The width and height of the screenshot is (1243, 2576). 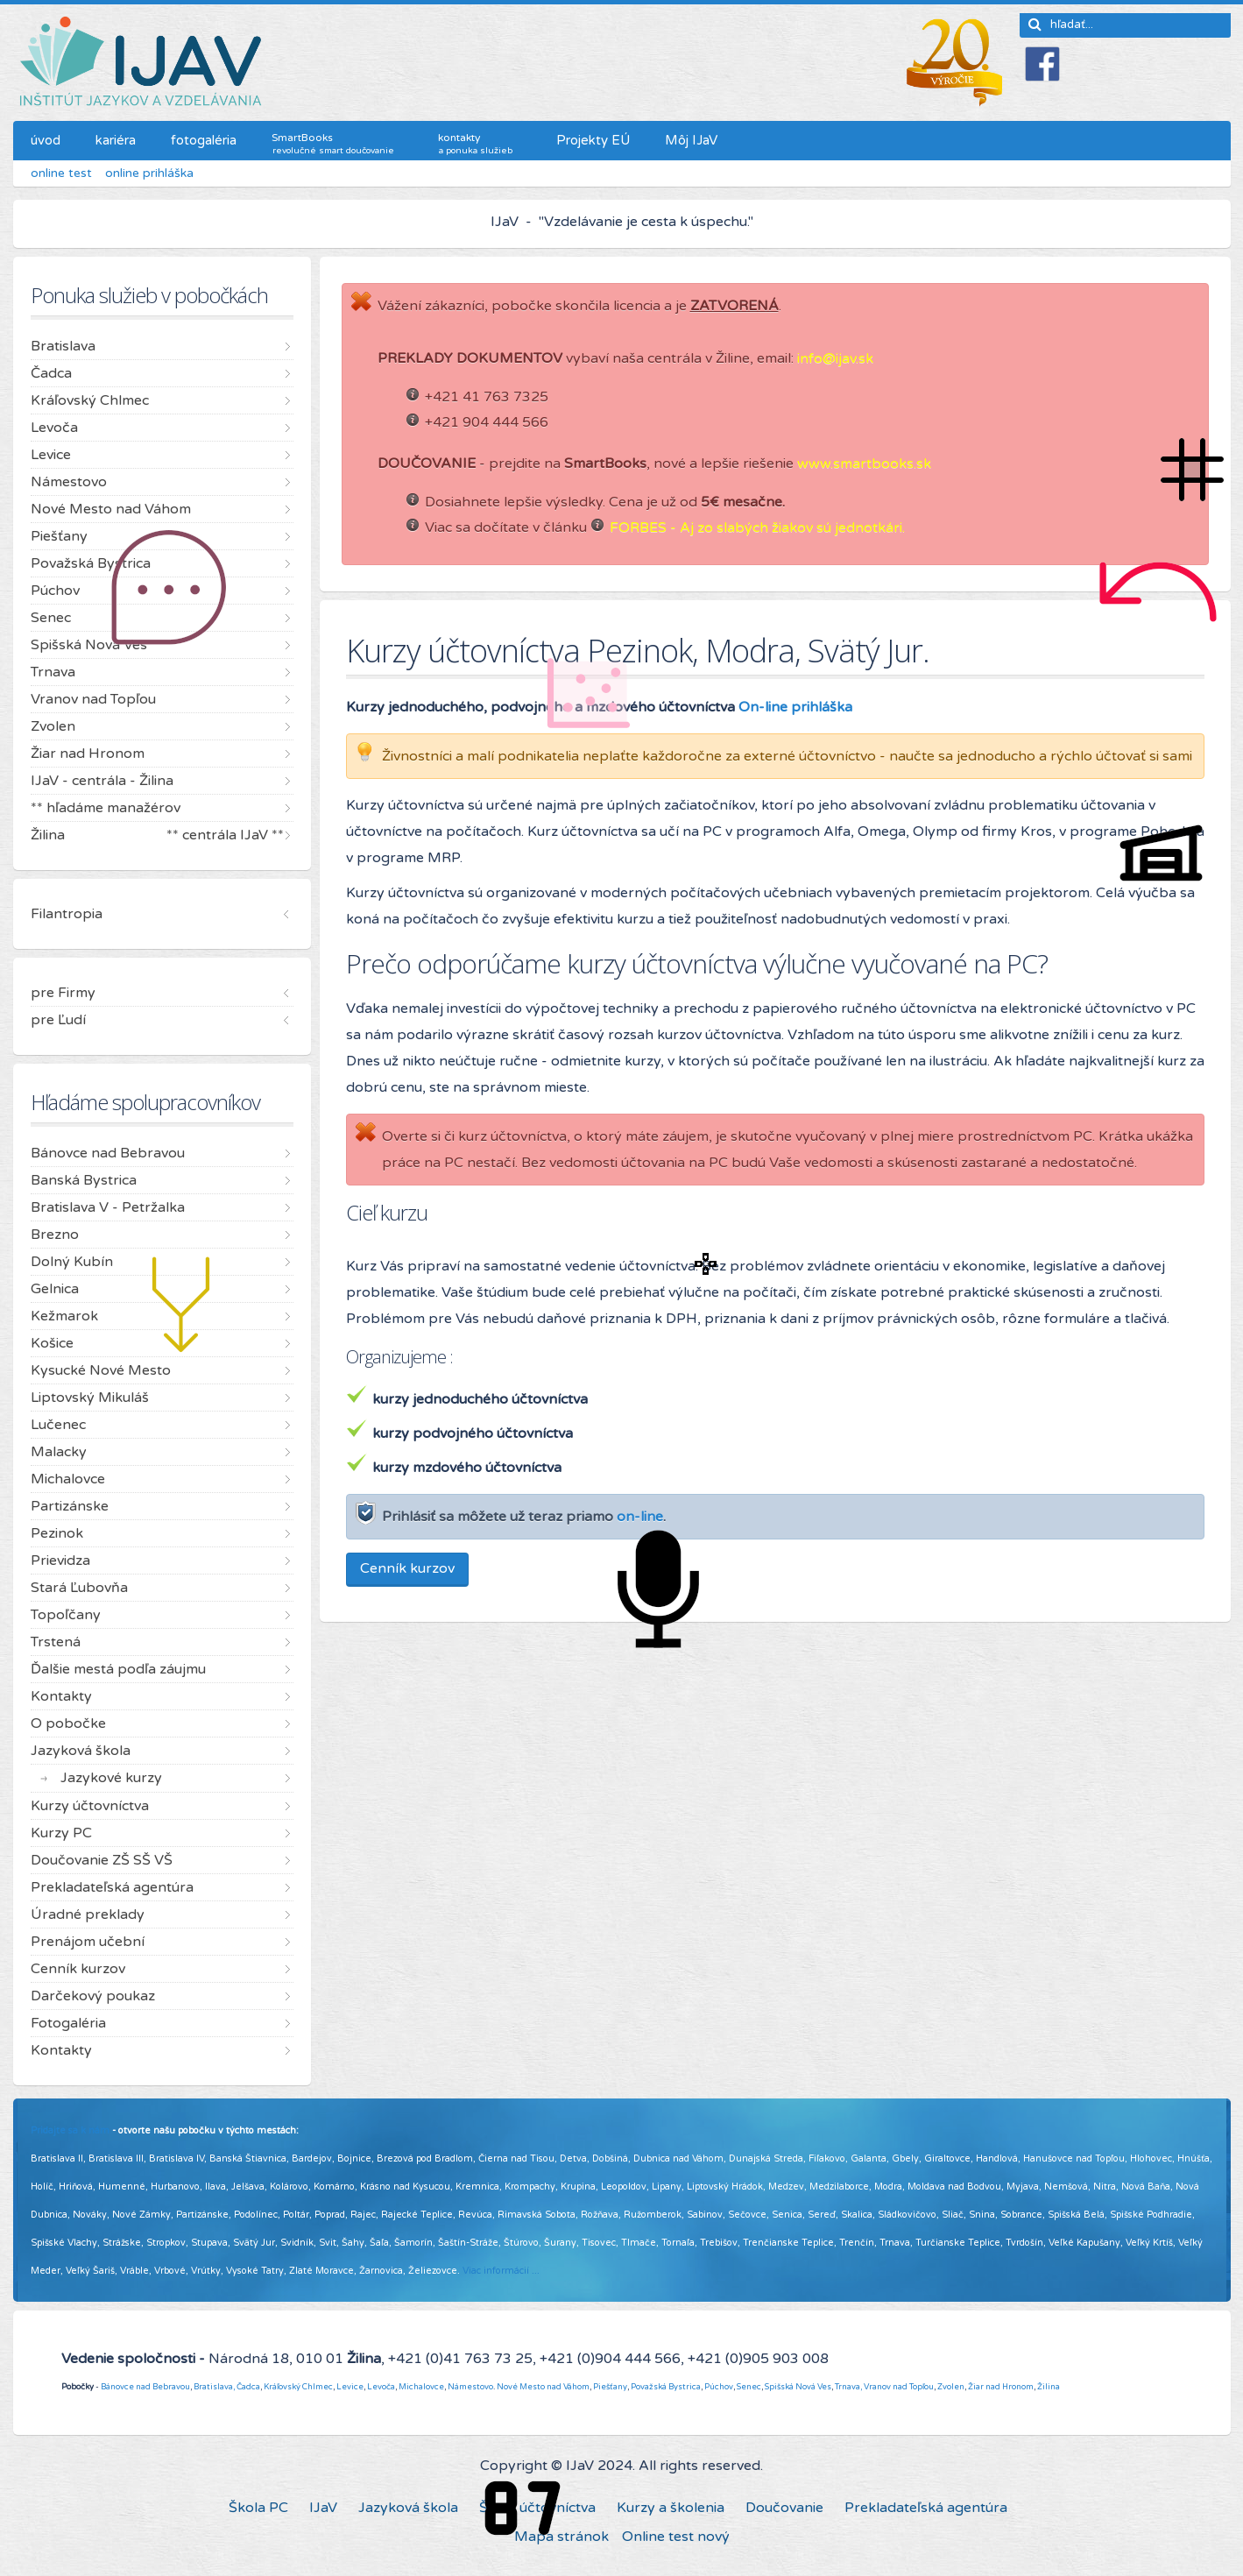 I want to click on open games or gaming section, so click(x=705, y=1263).